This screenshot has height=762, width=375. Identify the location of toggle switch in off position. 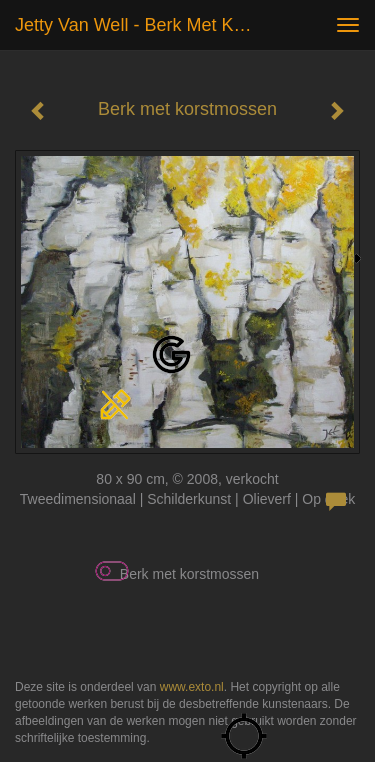
(112, 571).